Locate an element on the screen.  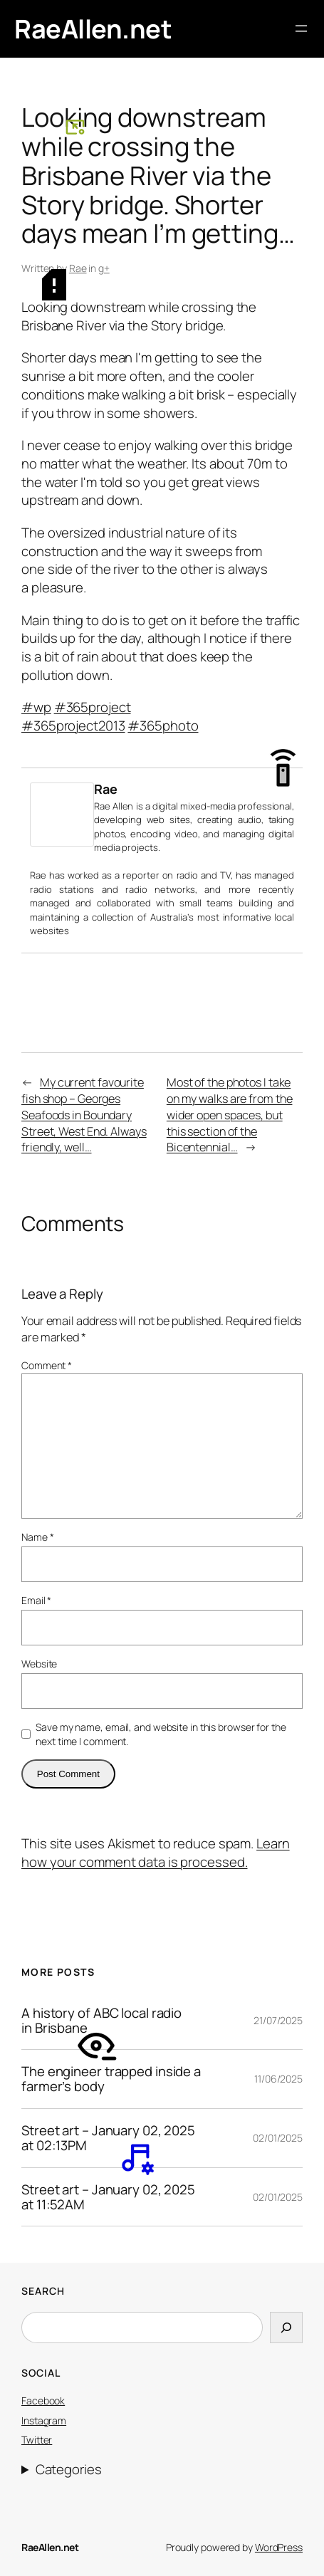
reduce visibility or hide content is located at coordinates (96, 2046).